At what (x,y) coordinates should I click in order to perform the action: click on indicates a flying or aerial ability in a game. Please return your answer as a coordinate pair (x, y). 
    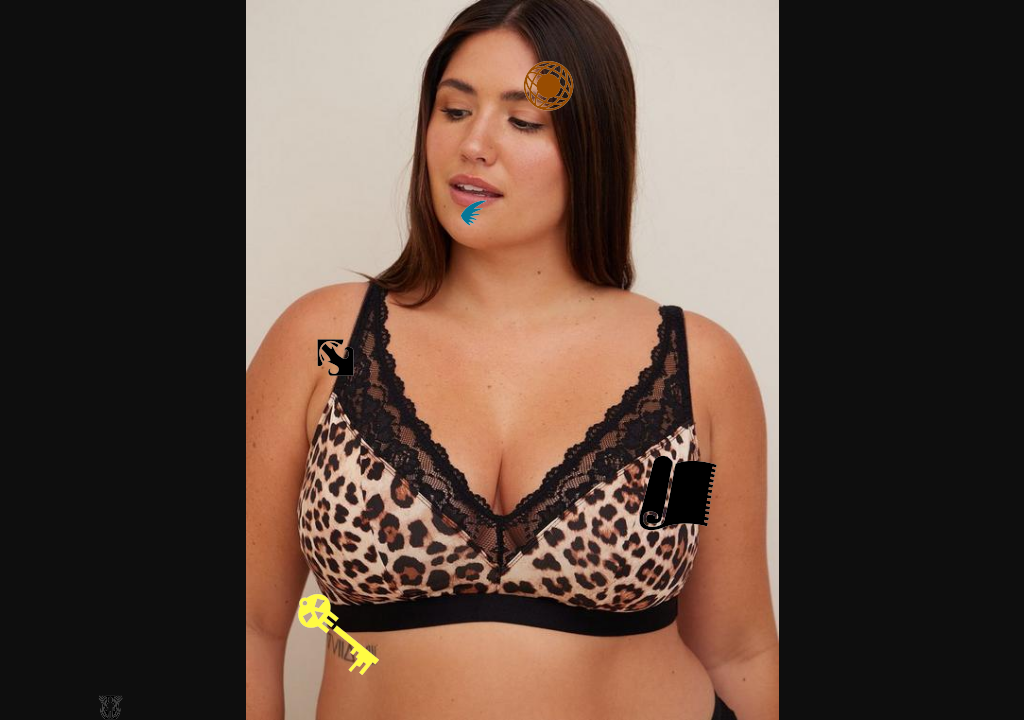
    Looking at the image, I should click on (474, 213).